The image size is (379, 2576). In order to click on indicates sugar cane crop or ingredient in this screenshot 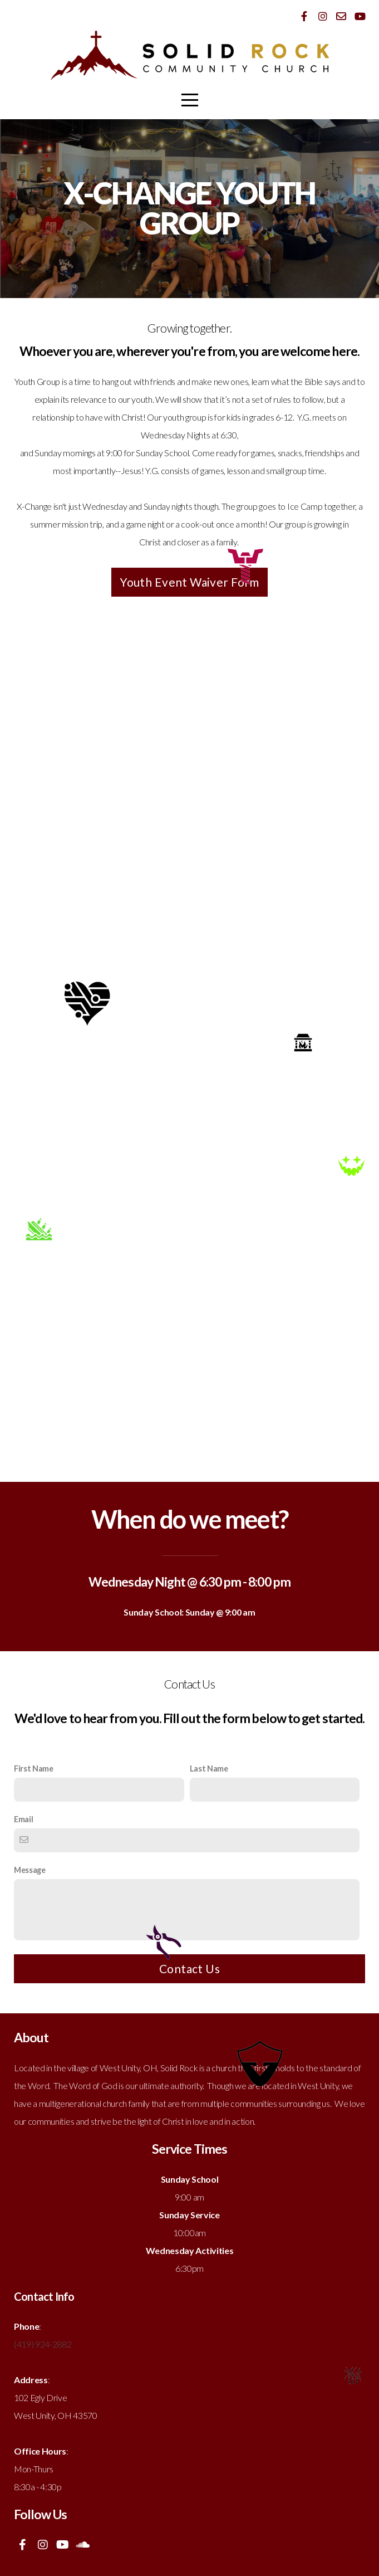, I will do `click(353, 2375)`.